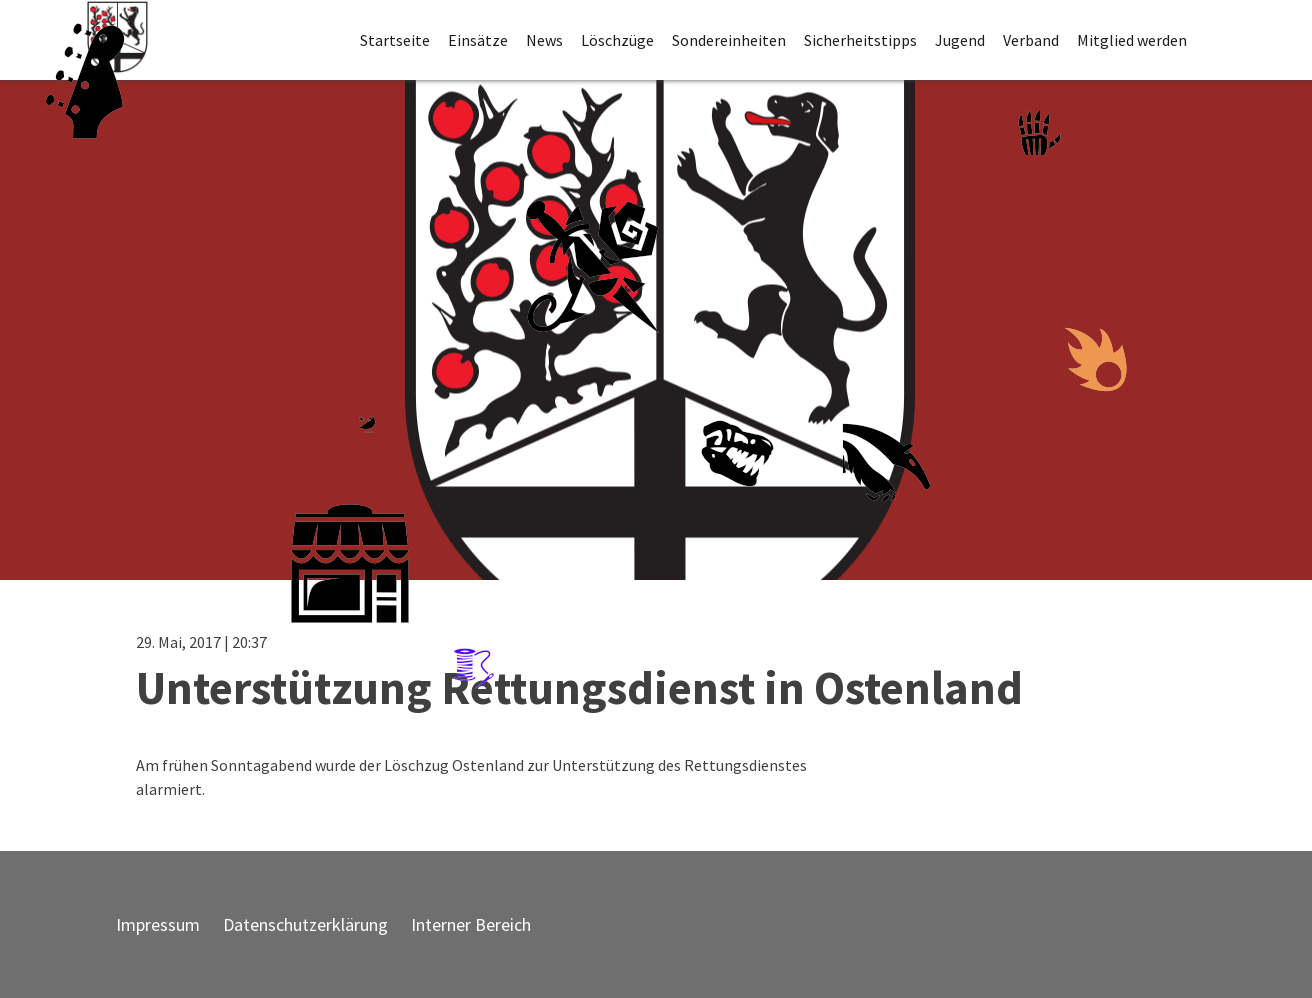 The height and width of the screenshot is (998, 1312). What do you see at coordinates (350, 564) in the screenshot?
I see `open the in-game shop or store` at bounding box center [350, 564].